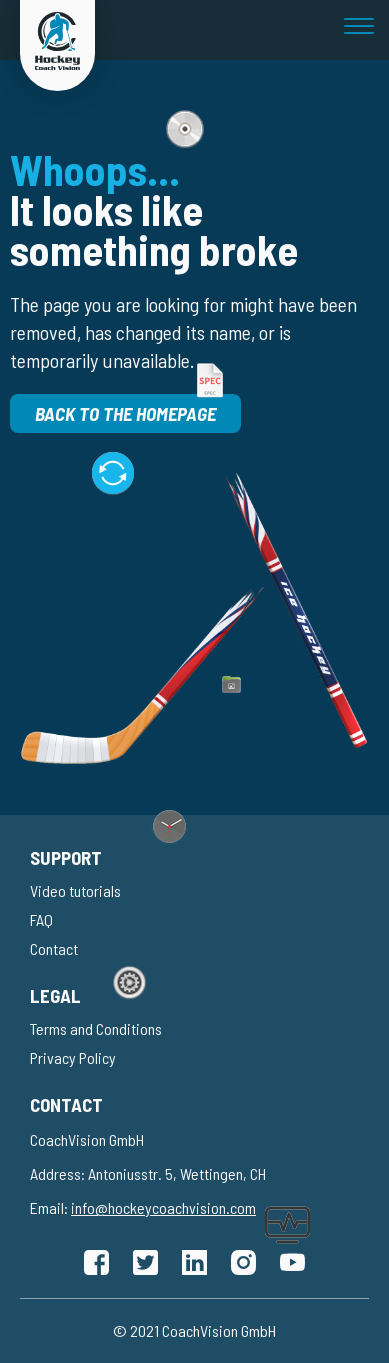  I want to click on dropbox is currently syncing files, so click(113, 473).